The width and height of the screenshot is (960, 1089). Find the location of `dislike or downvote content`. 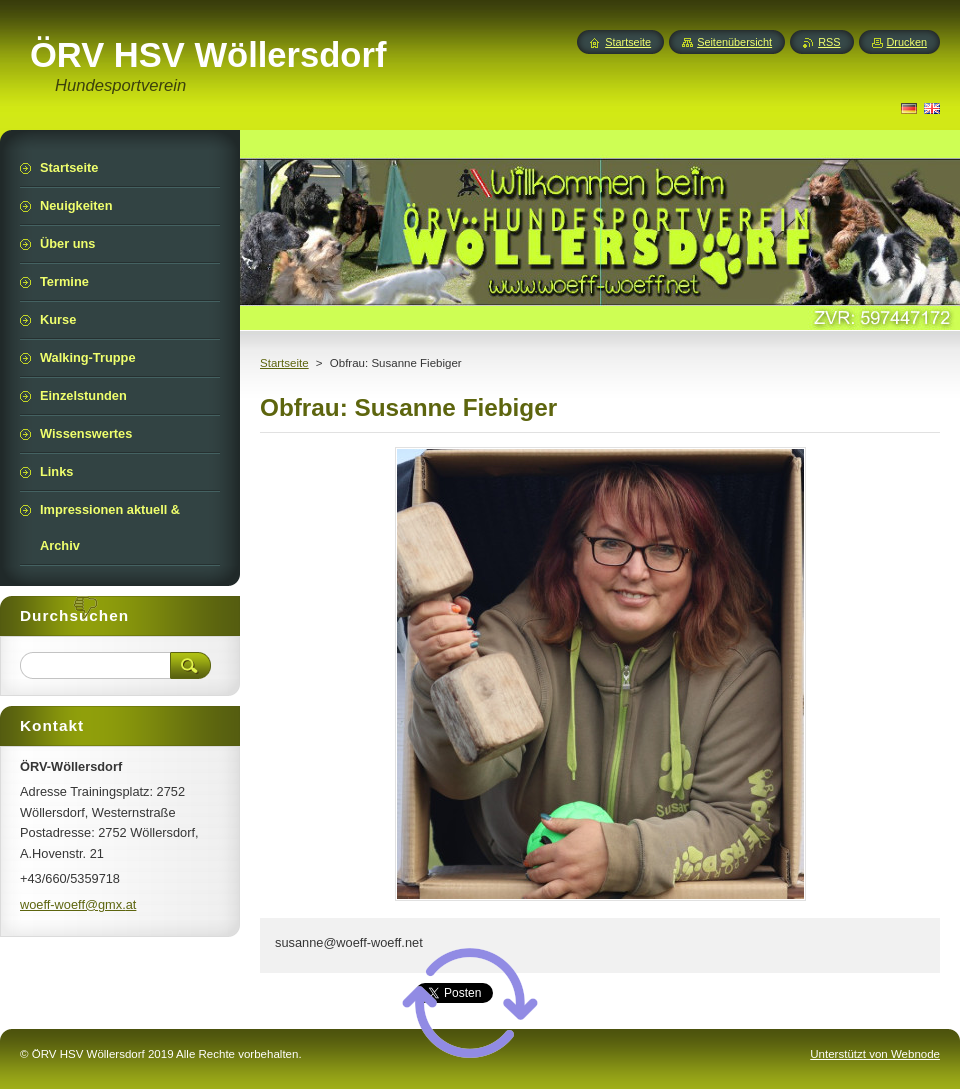

dislike or downvote content is located at coordinates (85, 607).